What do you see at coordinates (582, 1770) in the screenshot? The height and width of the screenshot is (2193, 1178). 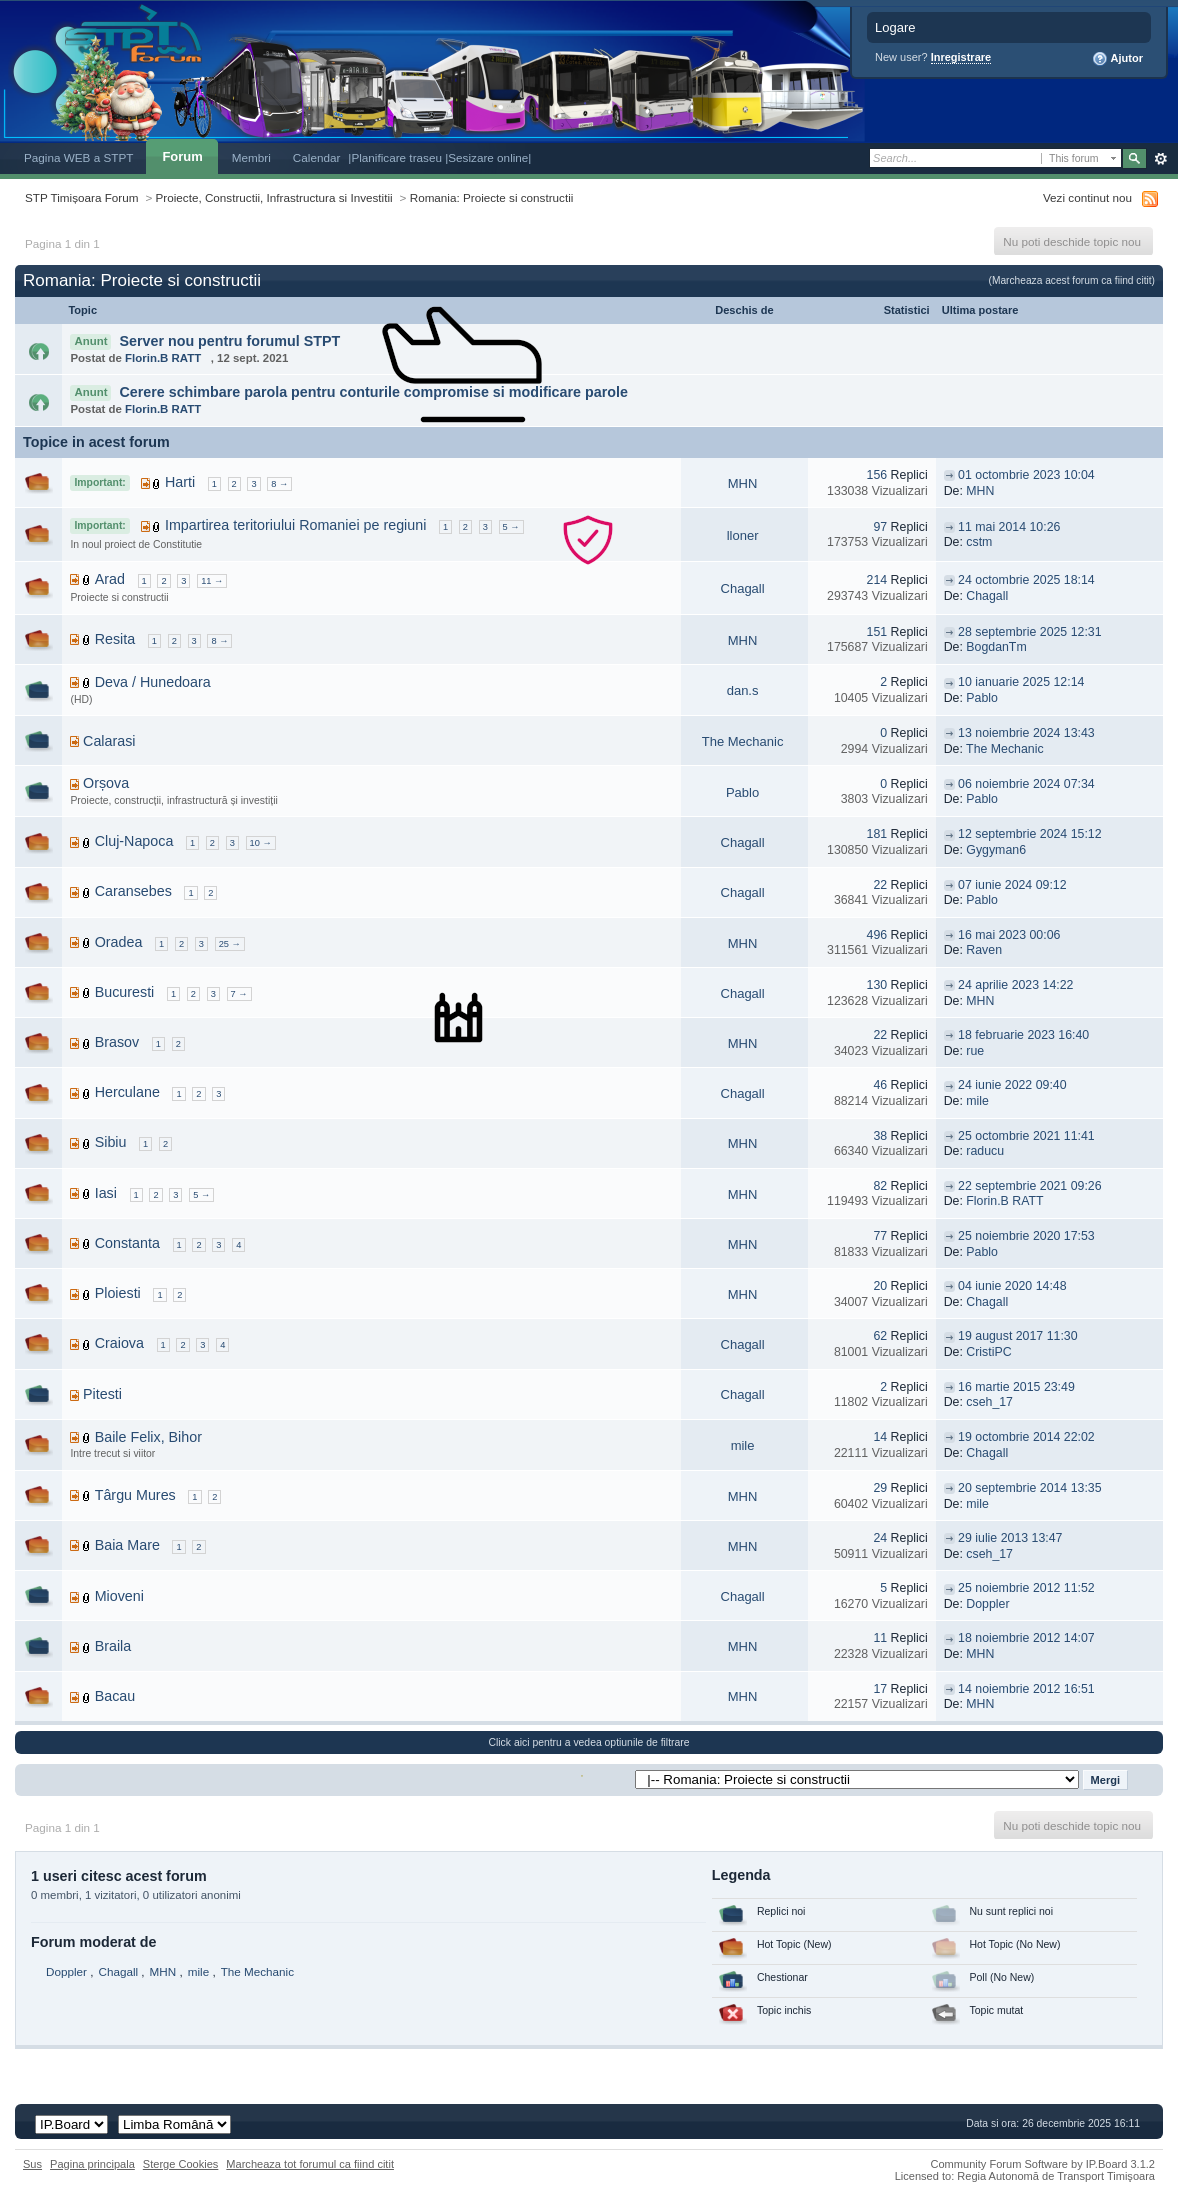 I see `indicates no wifi connection available` at bounding box center [582, 1770].